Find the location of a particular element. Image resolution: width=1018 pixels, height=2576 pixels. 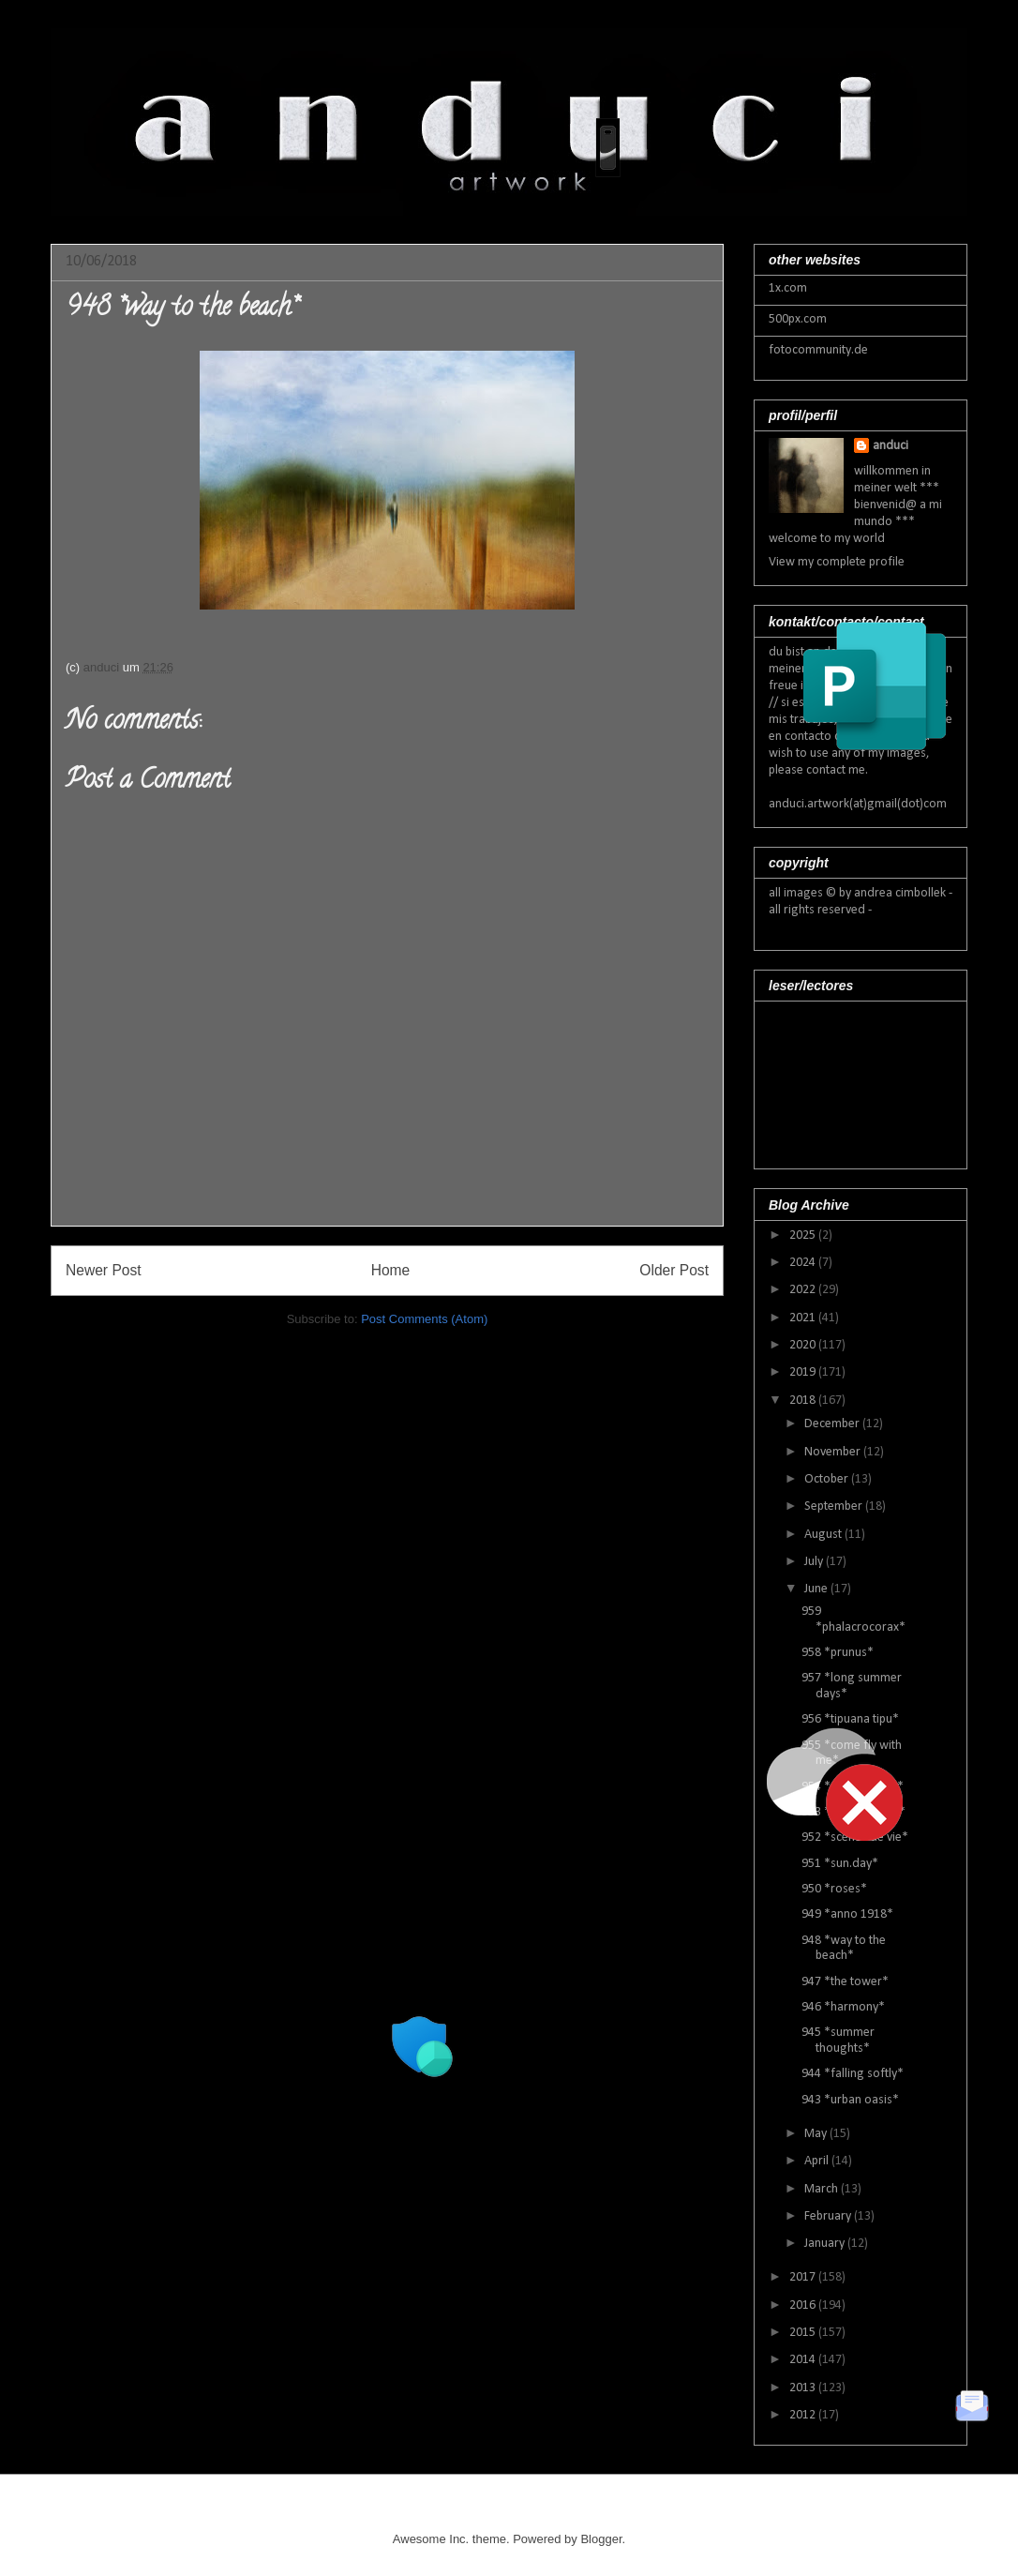

indicates a message has been read is located at coordinates (972, 2406).